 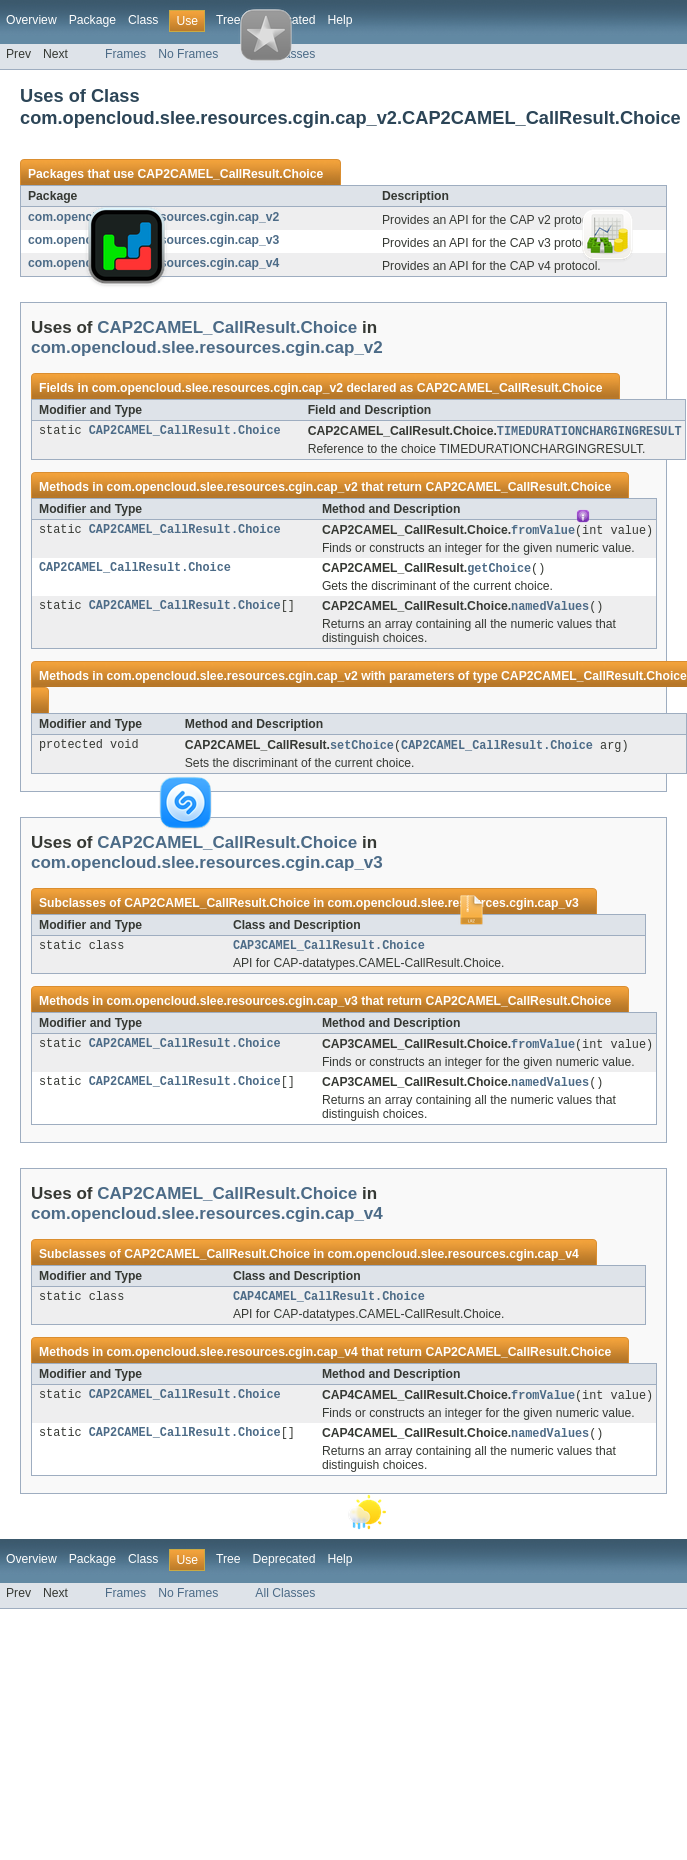 What do you see at coordinates (367, 1512) in the screenshot?
I see `indicates rainy weather with daytime sun breaks` at bounding box center [367, 1512].